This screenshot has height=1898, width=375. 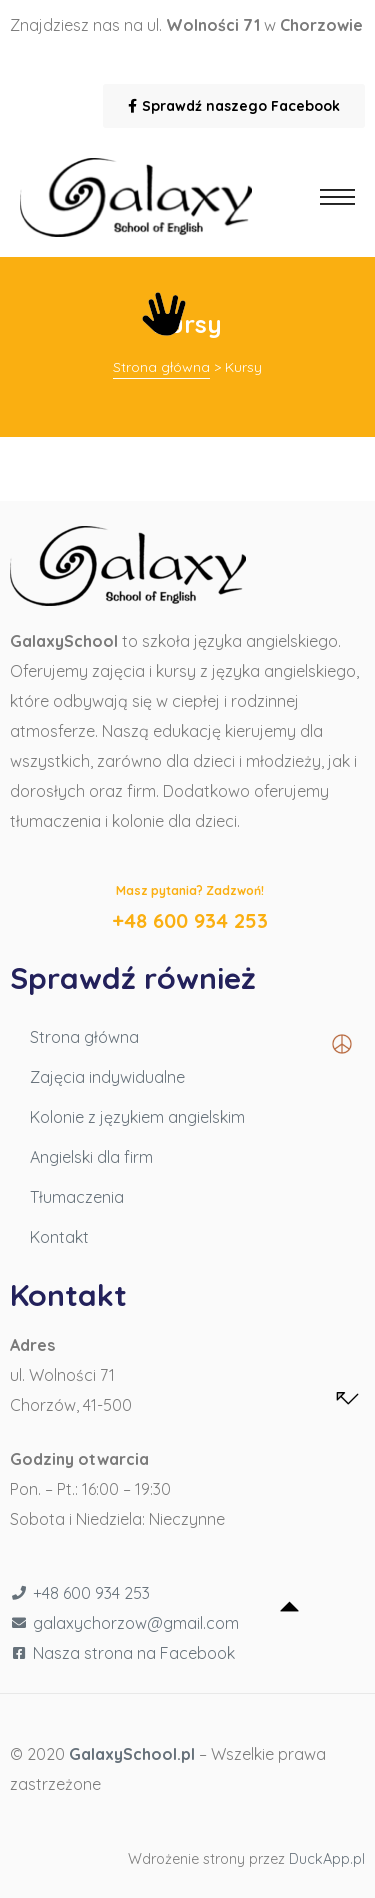 What do you see at coordinates (289, 1606) in the screenshot?
I see `collapse an expanded section` at bounding box center [289, 1606].